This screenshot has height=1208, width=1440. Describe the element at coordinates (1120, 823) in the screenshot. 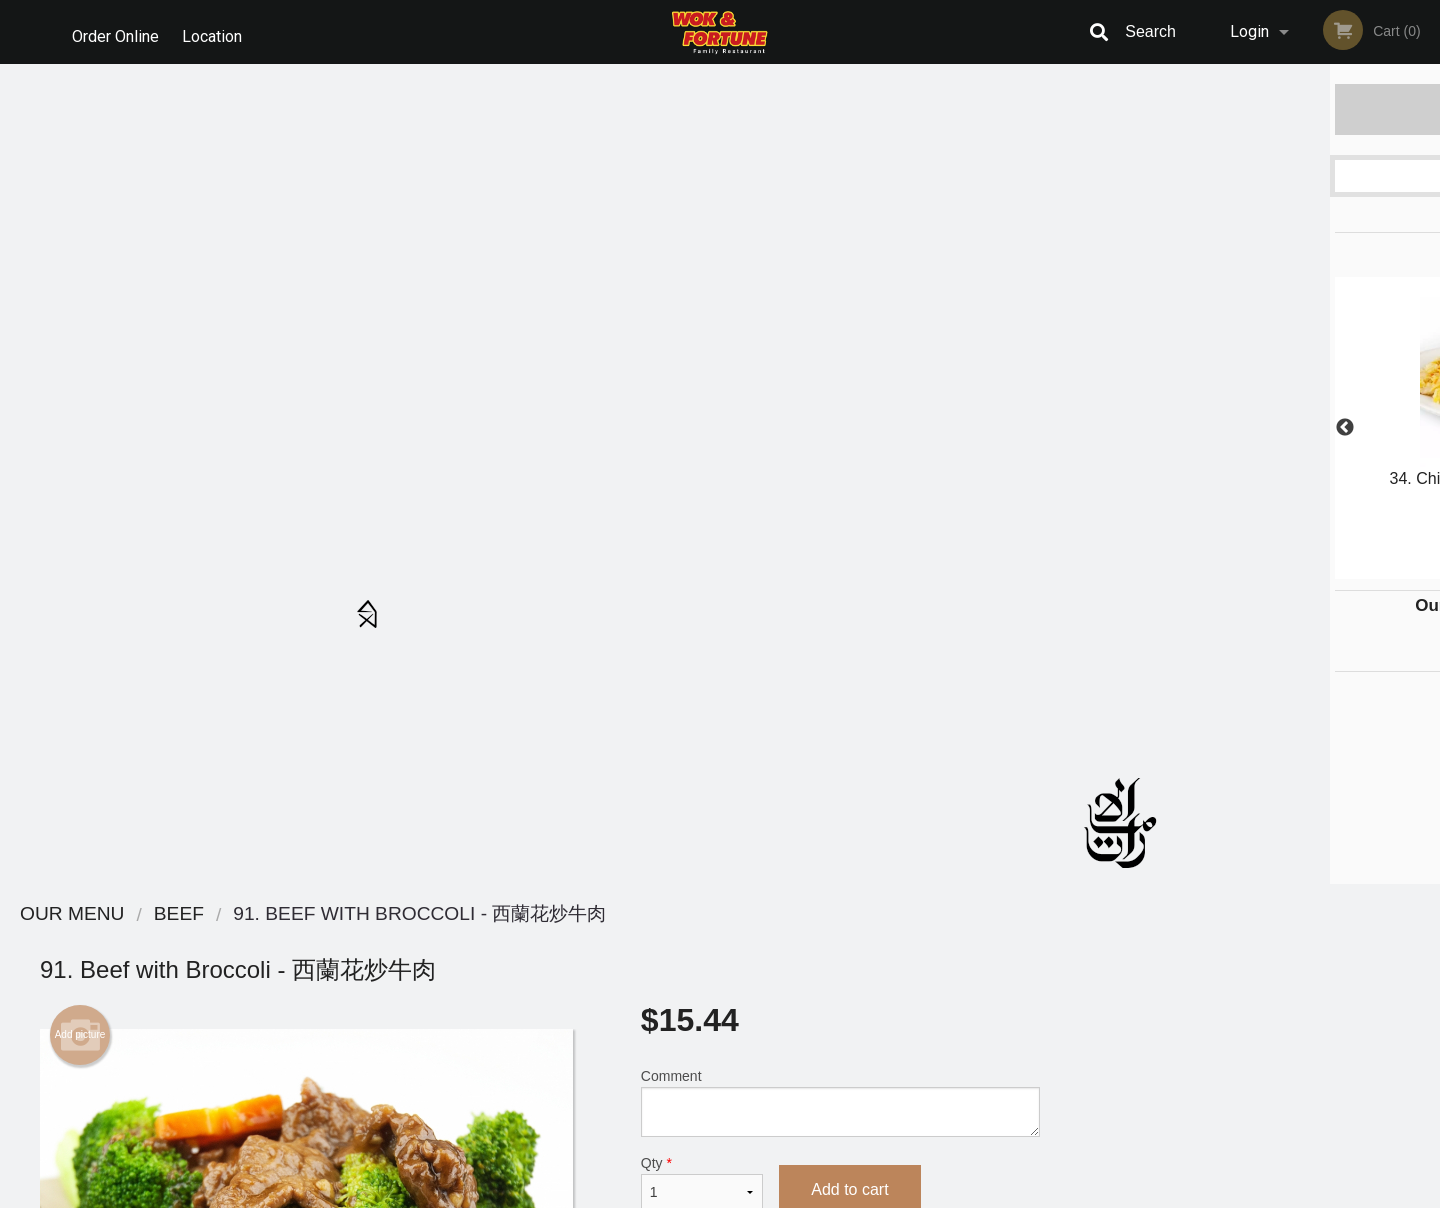

I see `emirates airline logo` at that location.